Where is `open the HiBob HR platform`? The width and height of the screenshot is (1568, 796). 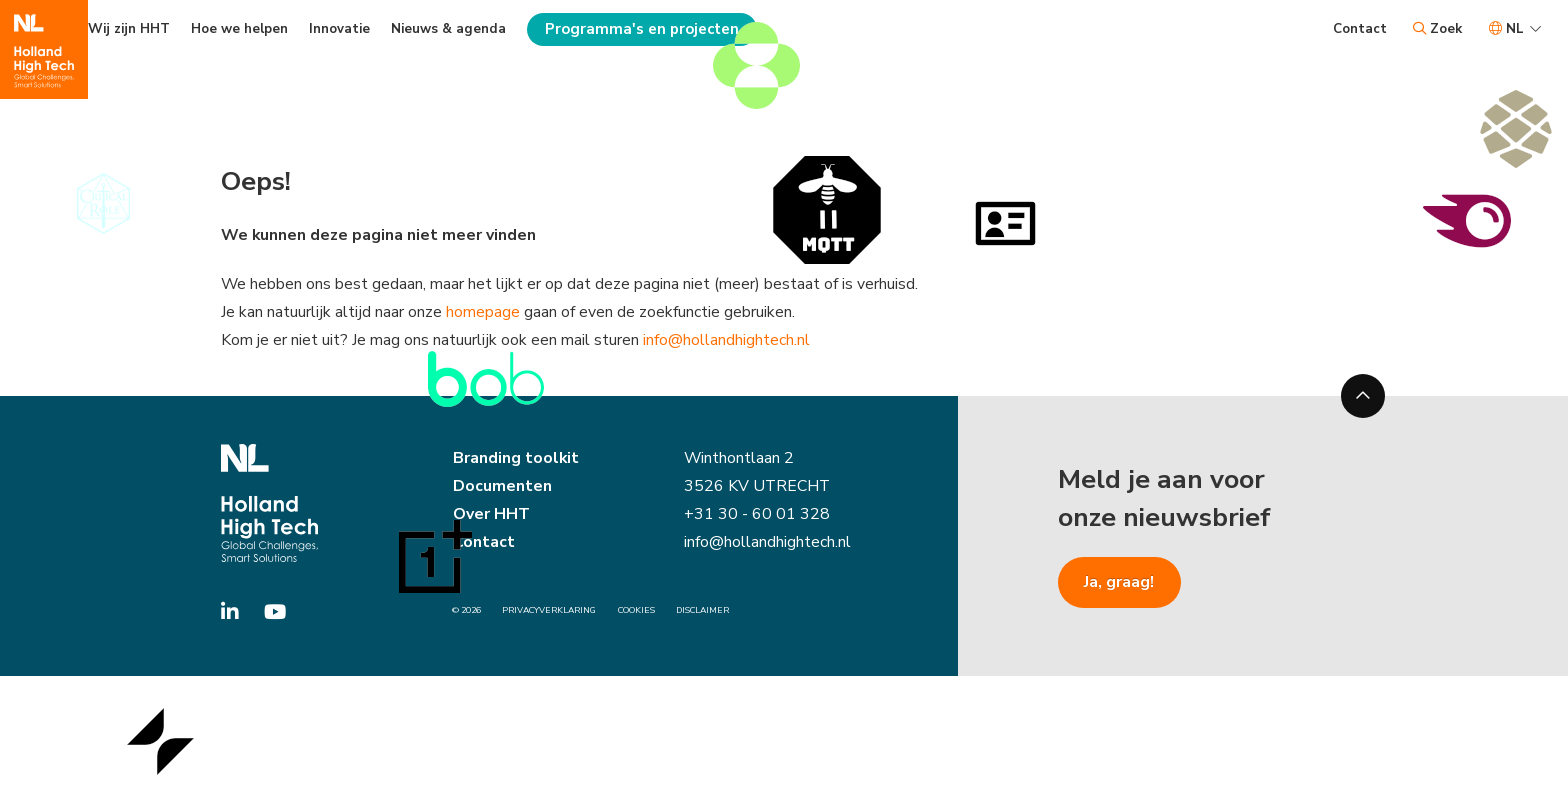 open the HiBob HR platform is located at coordinates (486, 379).